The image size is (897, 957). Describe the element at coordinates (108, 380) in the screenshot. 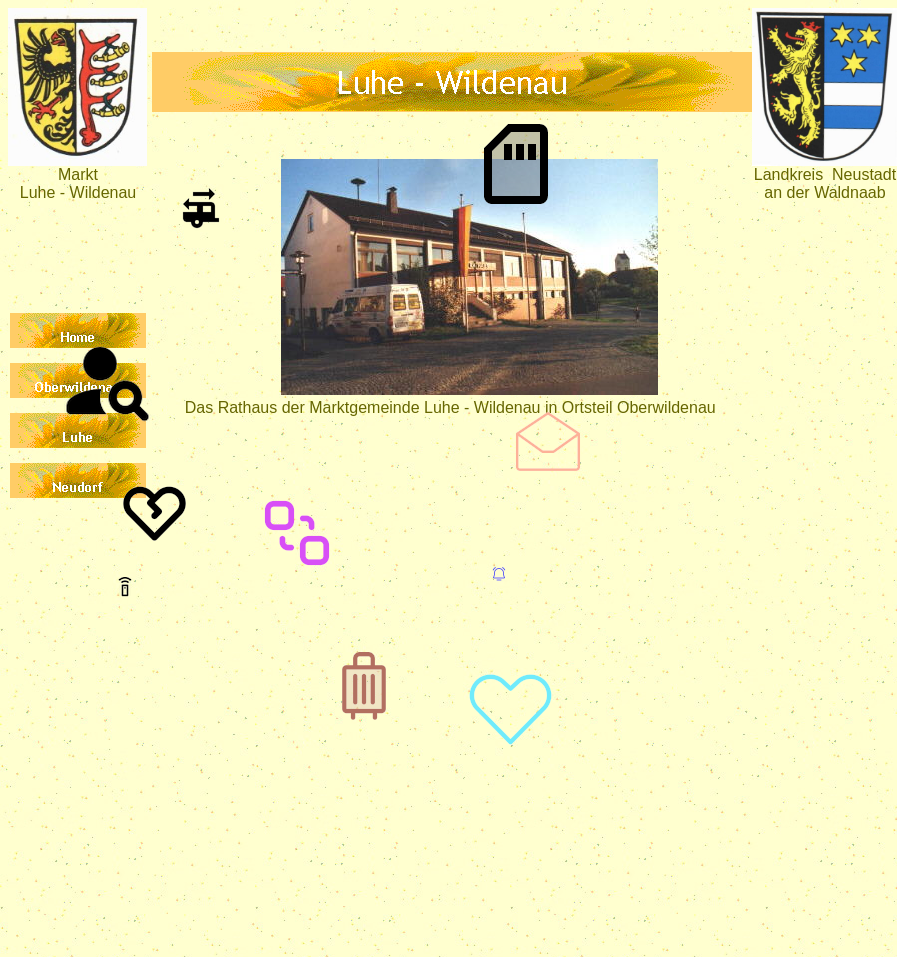

I see `search for a person or contact` at that location.